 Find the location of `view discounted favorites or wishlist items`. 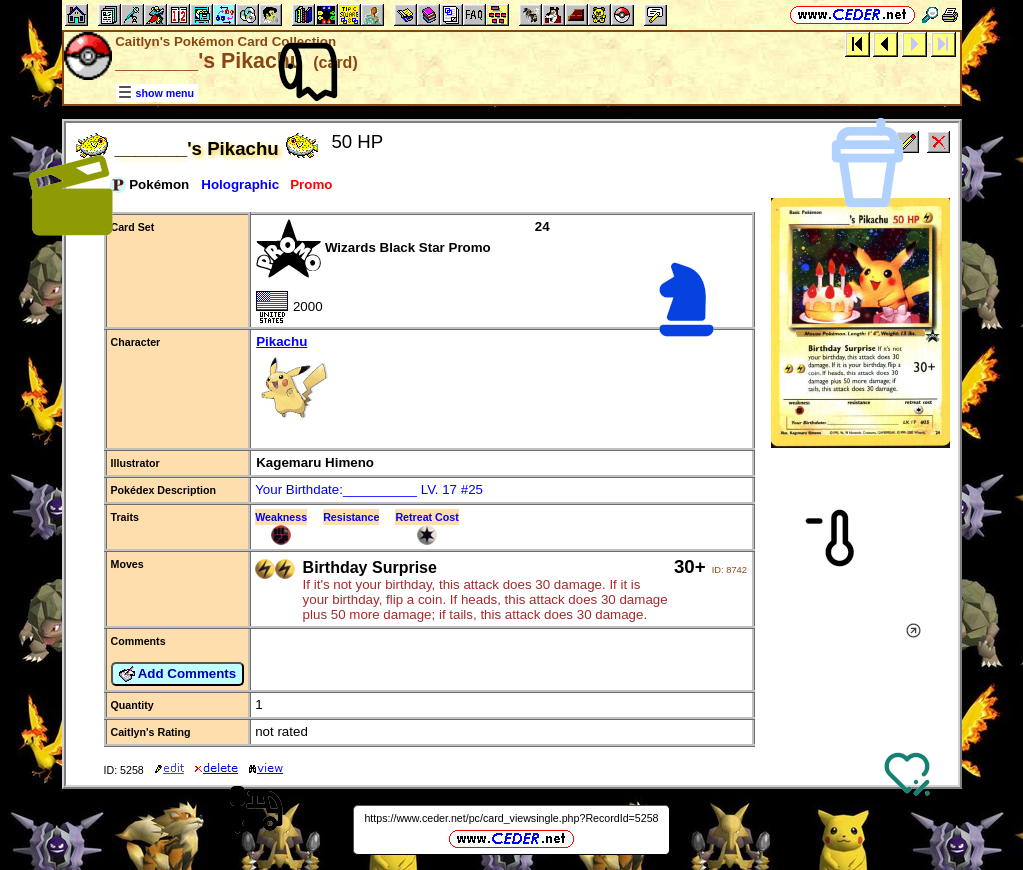

view discounted favorites or wishlist items is located at coordinates (907, 773).